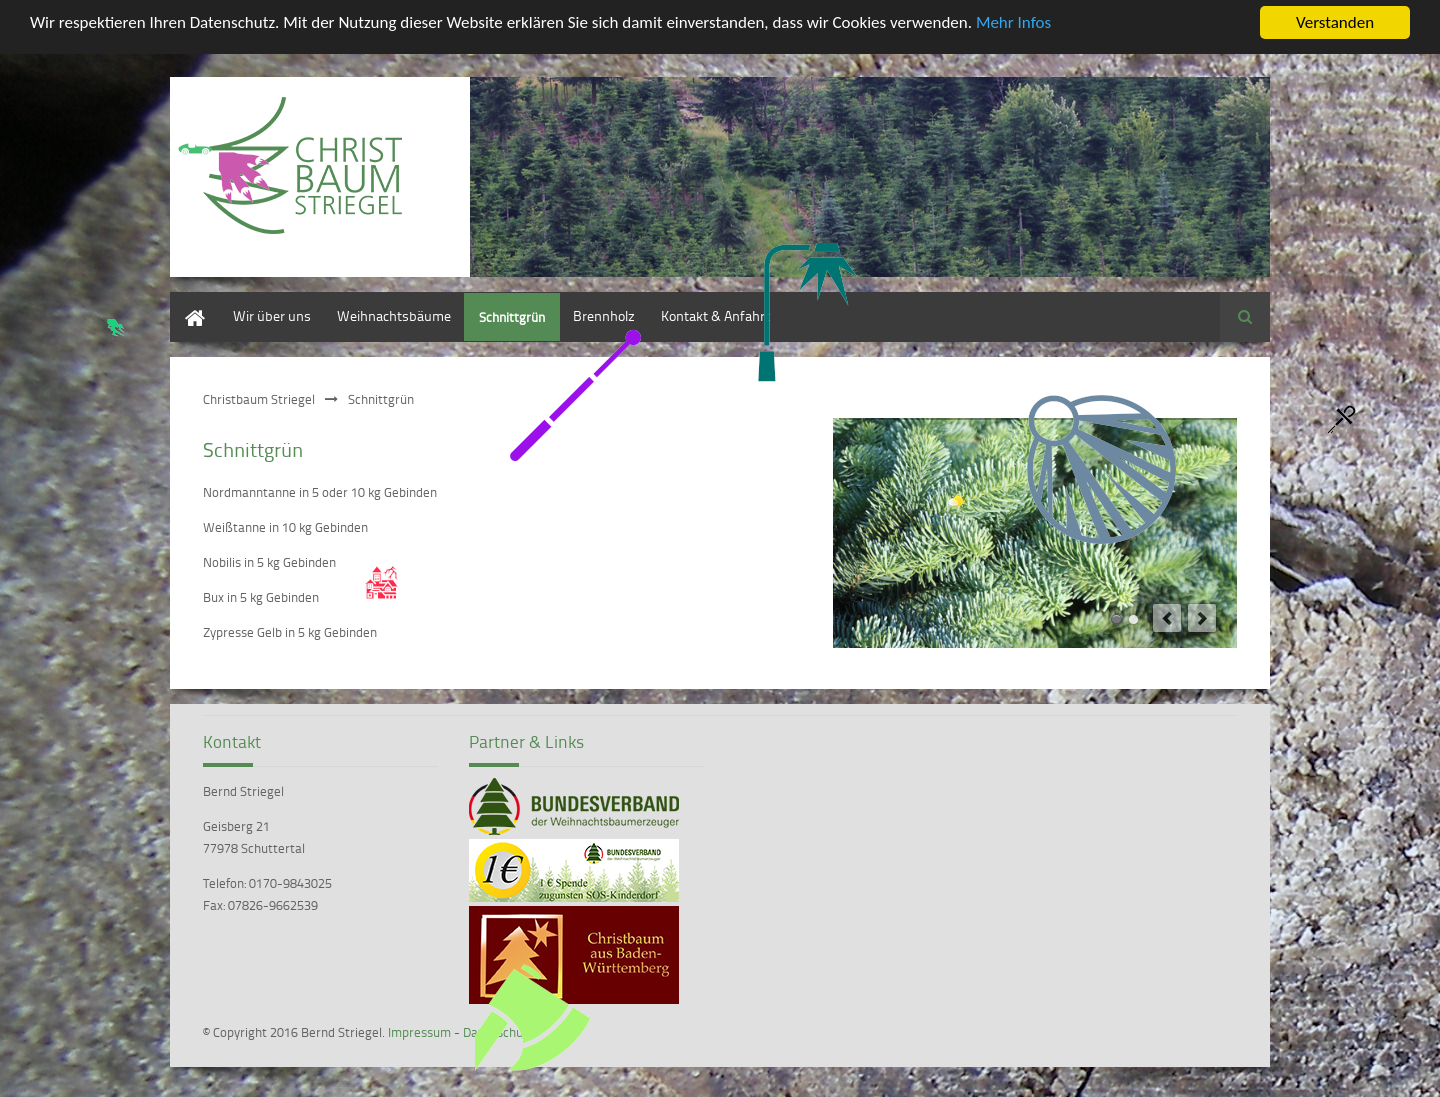 The width and height of the screenshot is (1440, 1097). What do you see at coordinates (575, 395) in the screenshot?
I see `equip melee weapon in game inventory` at bounding box center [575, 395].